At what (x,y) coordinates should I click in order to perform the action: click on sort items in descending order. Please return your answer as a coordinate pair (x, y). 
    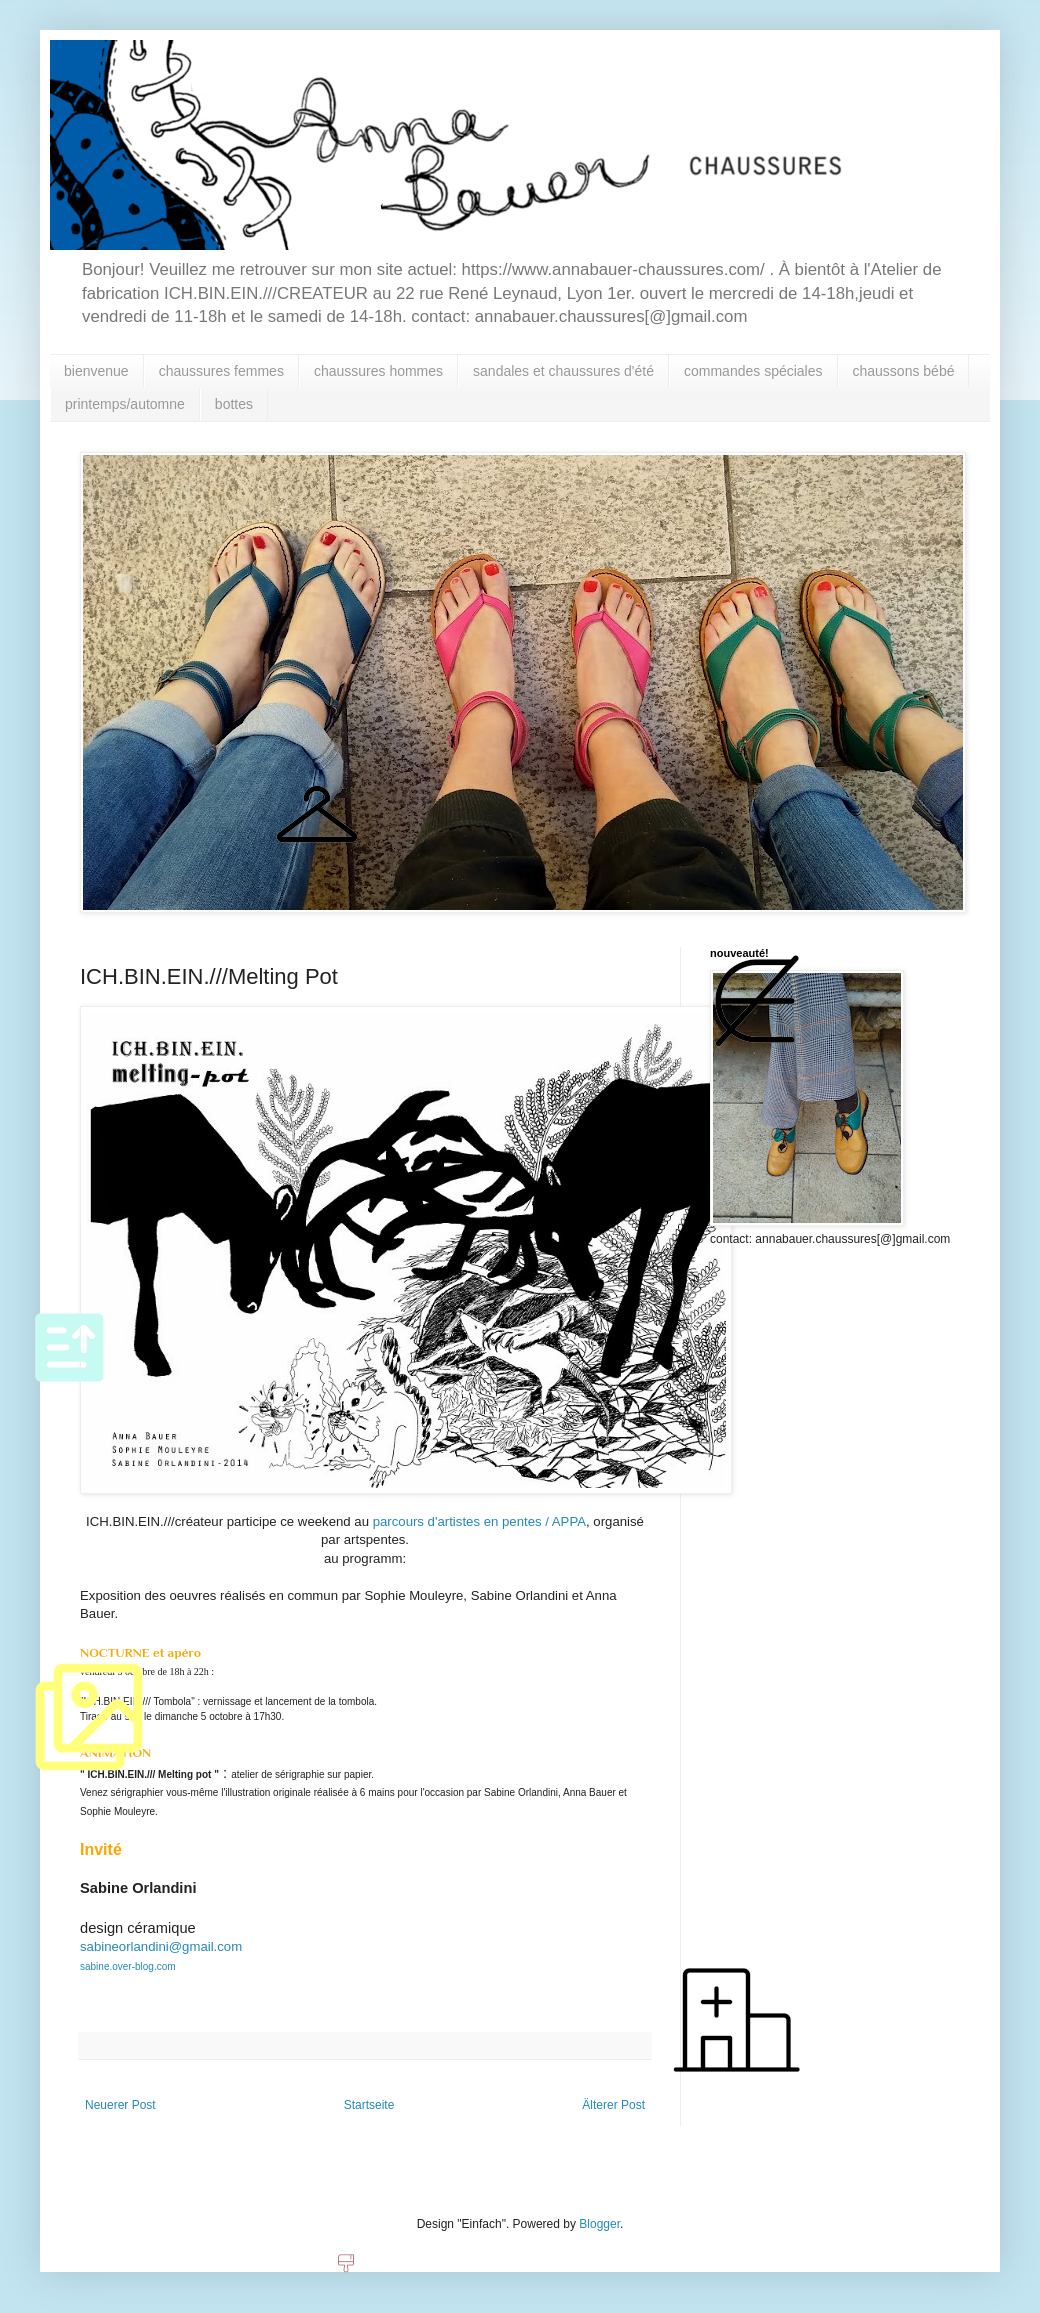
    Looking at the image, I should click on (69, 1347).